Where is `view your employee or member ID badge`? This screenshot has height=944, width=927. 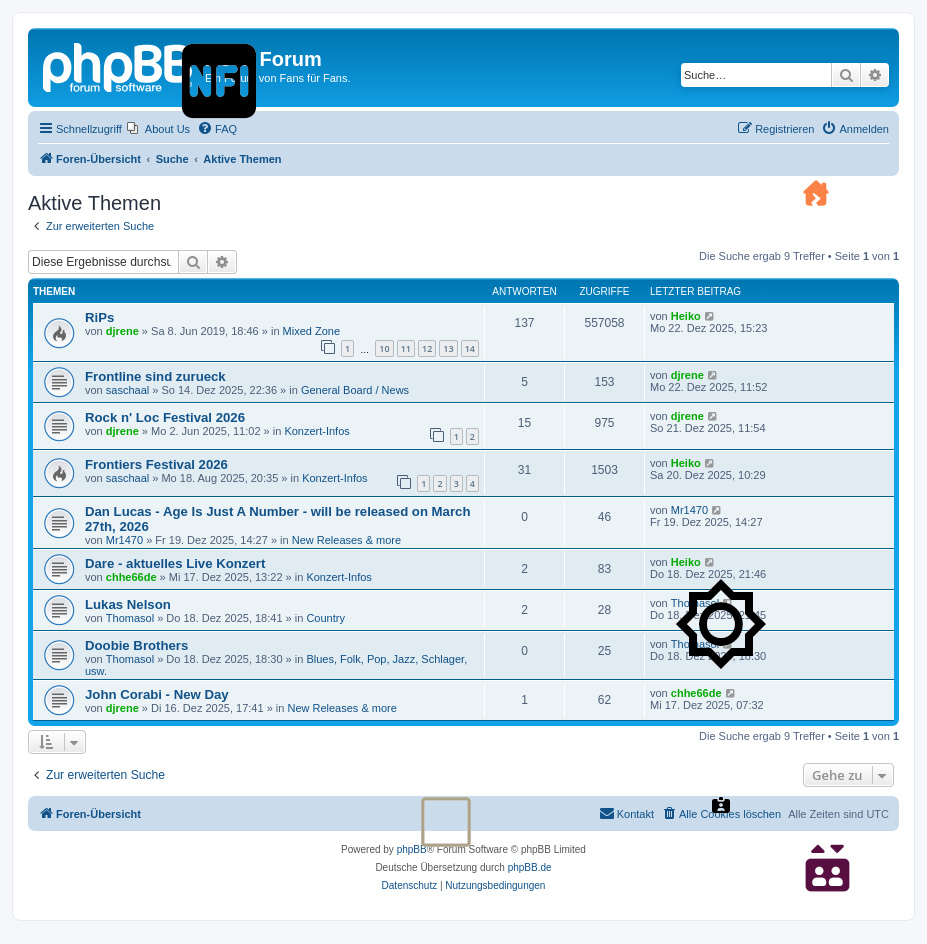 view your employee or member ID badge is located at coordinates (721, 806).